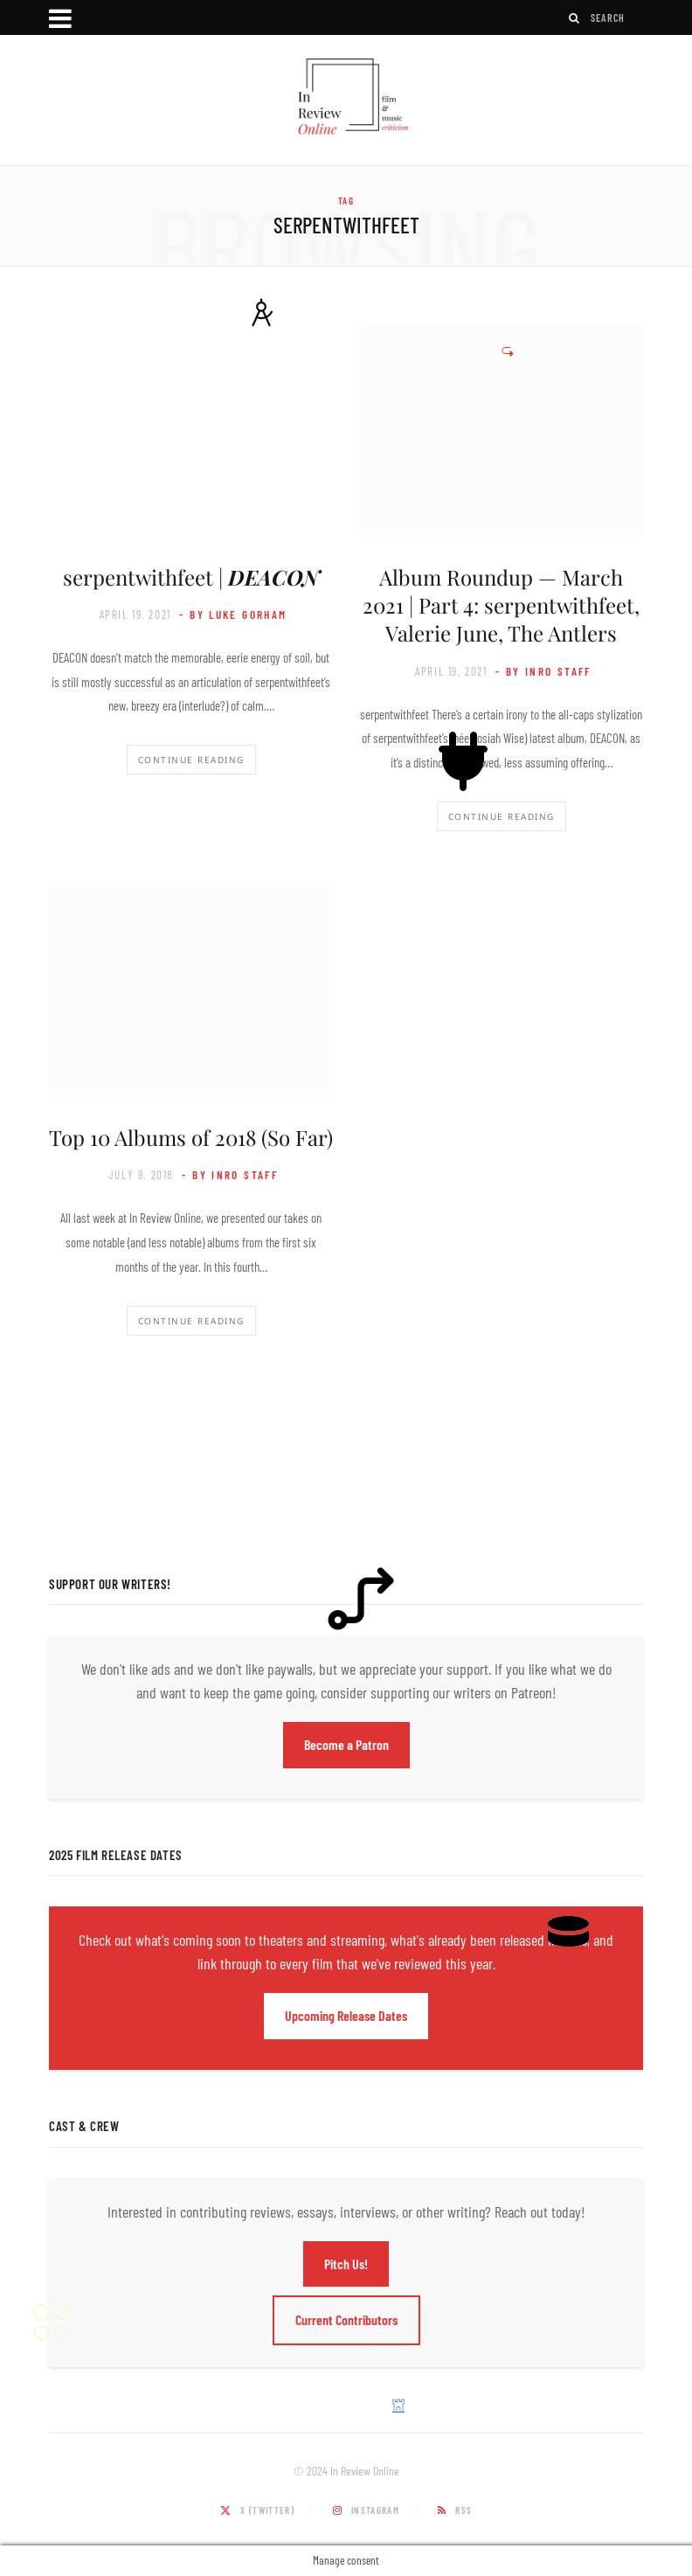  What do you see at coordinates (398, 2406) in the screenshot?
I see `access castle or fortress-themed content` at bounding box center [398, 2406].